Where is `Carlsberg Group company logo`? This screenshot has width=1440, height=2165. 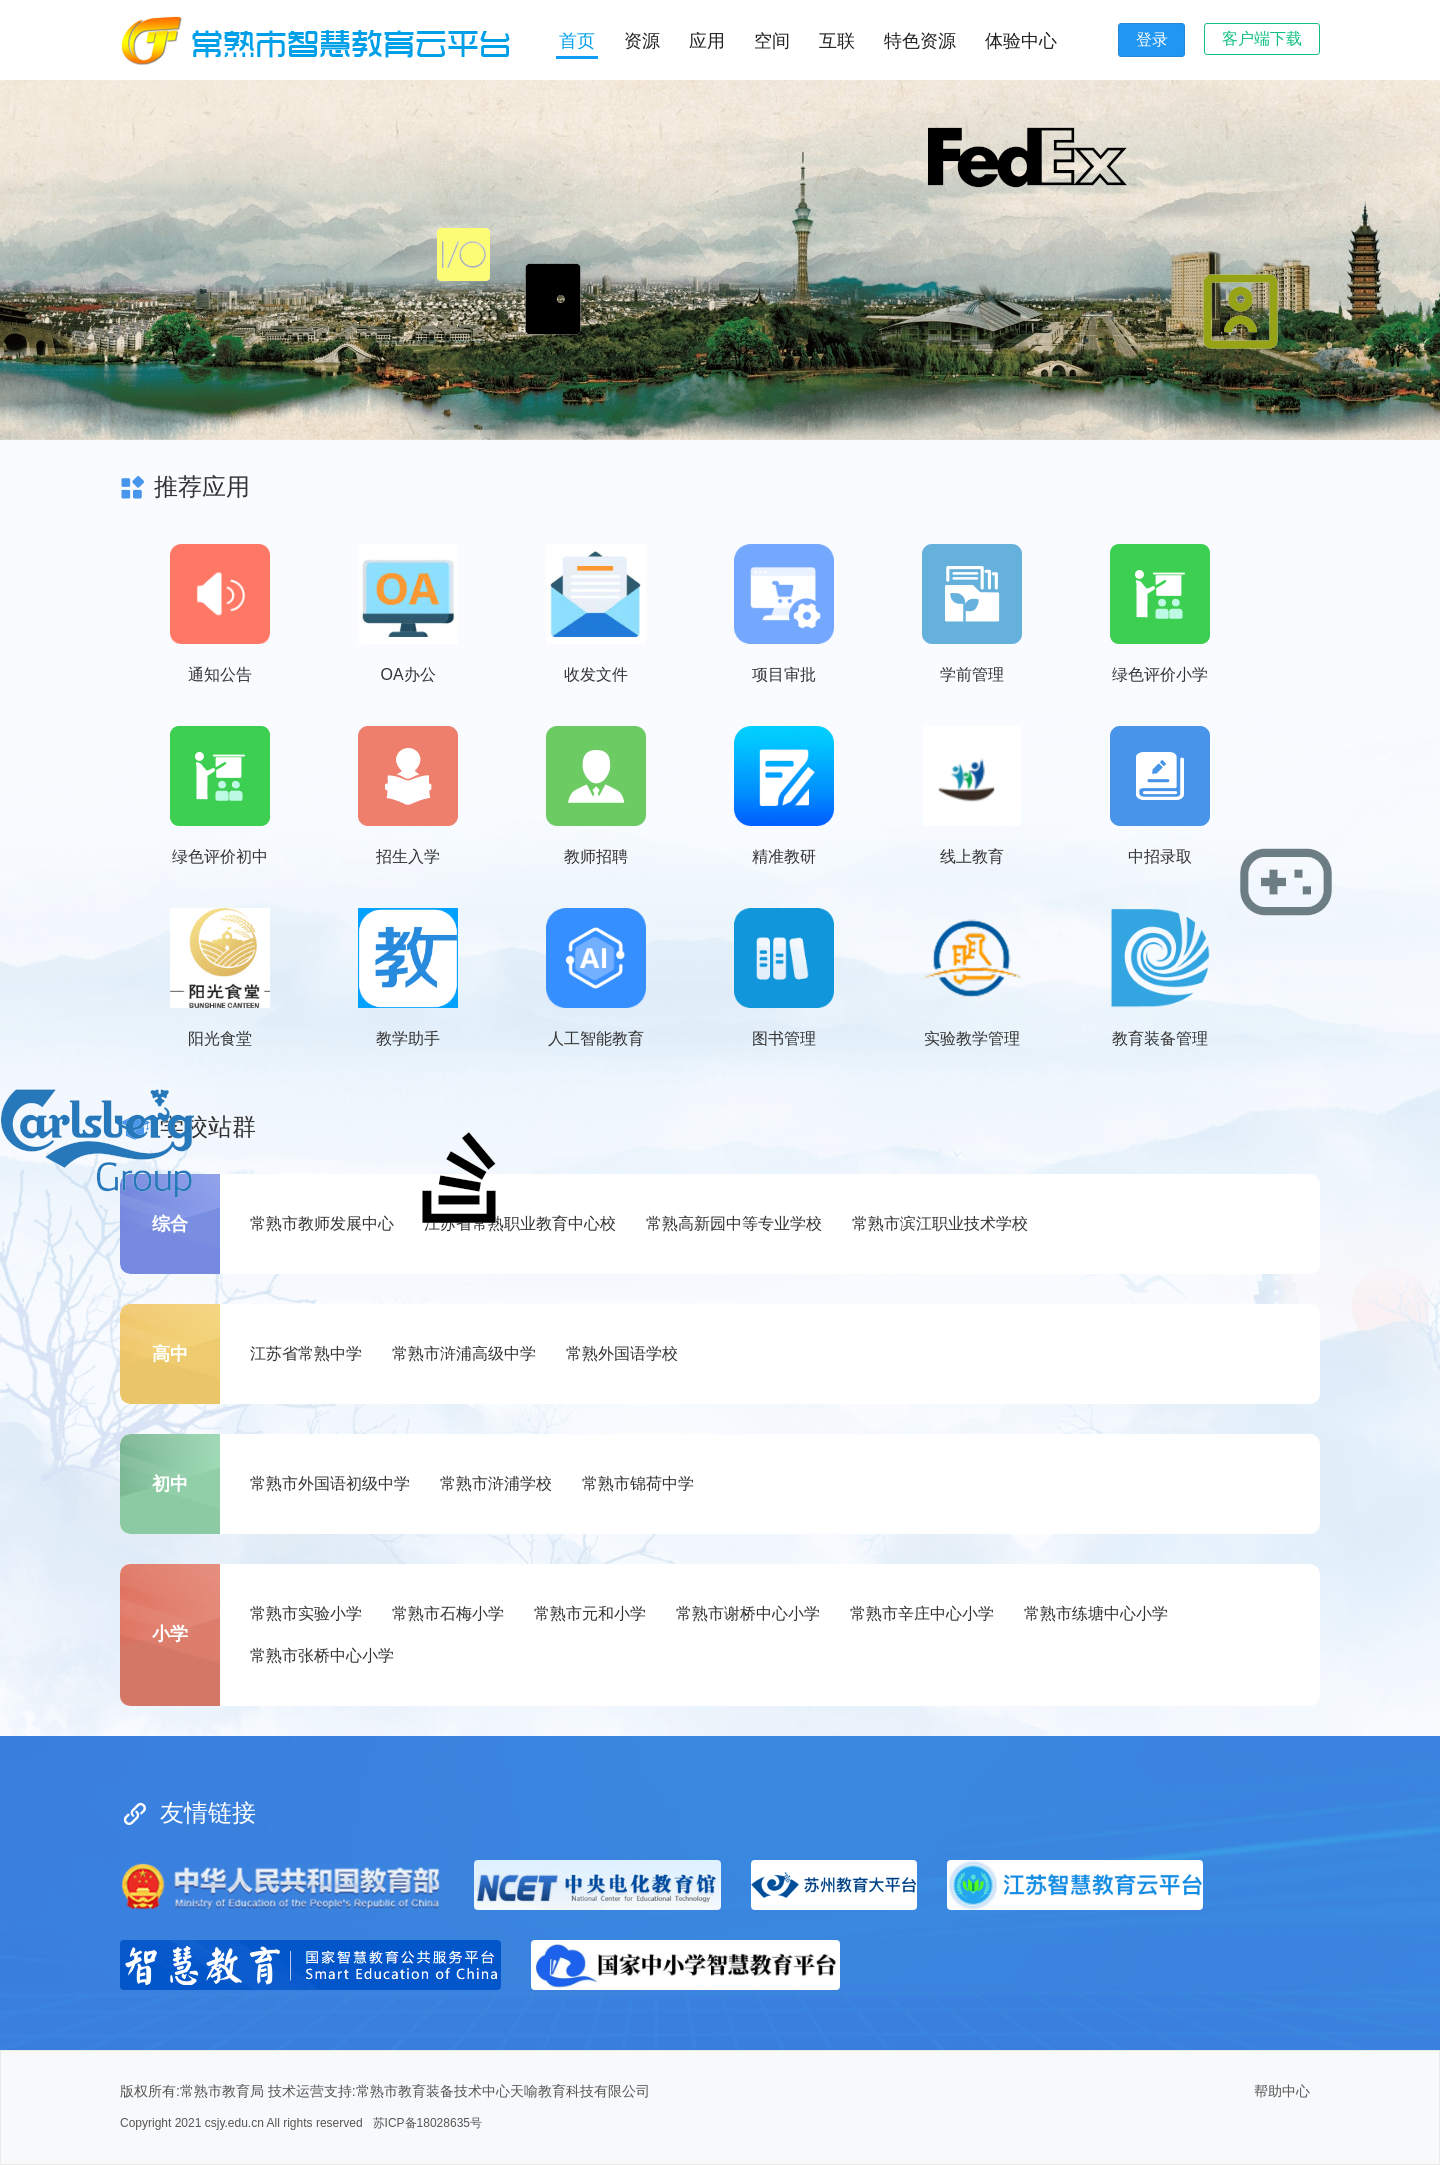 Carlsberg Group company logo is located at coordinates (97, 1143).